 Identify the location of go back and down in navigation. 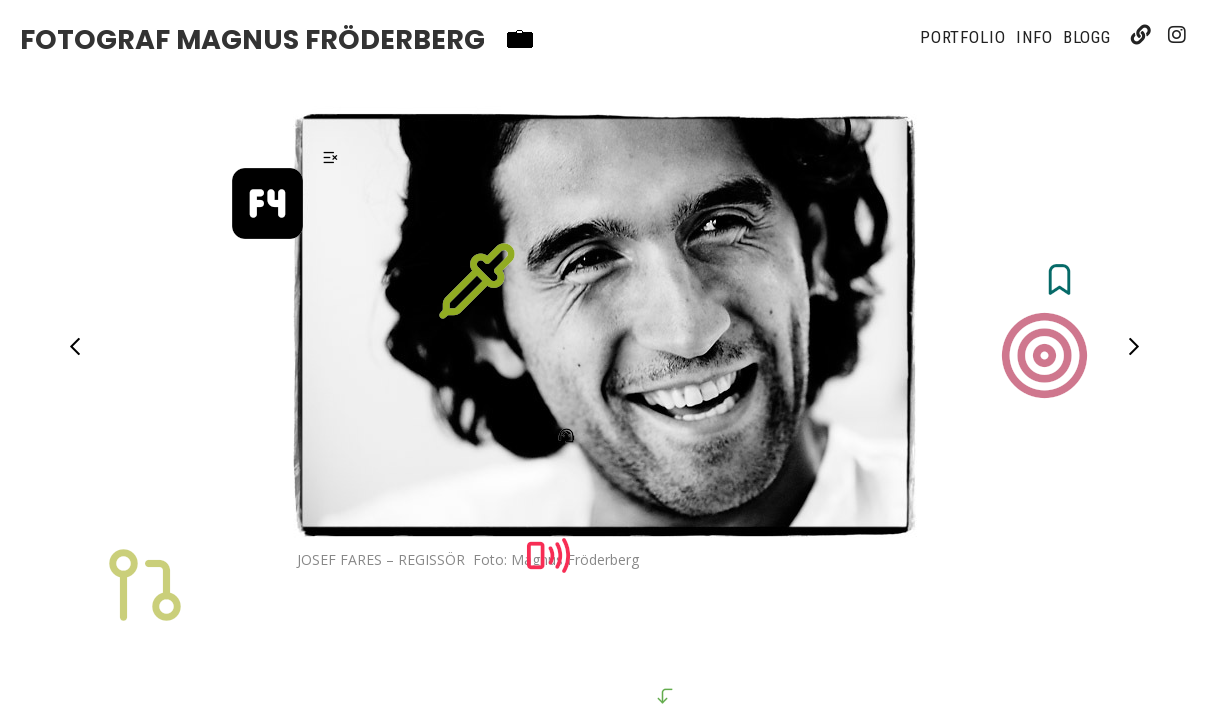
(665, 696).